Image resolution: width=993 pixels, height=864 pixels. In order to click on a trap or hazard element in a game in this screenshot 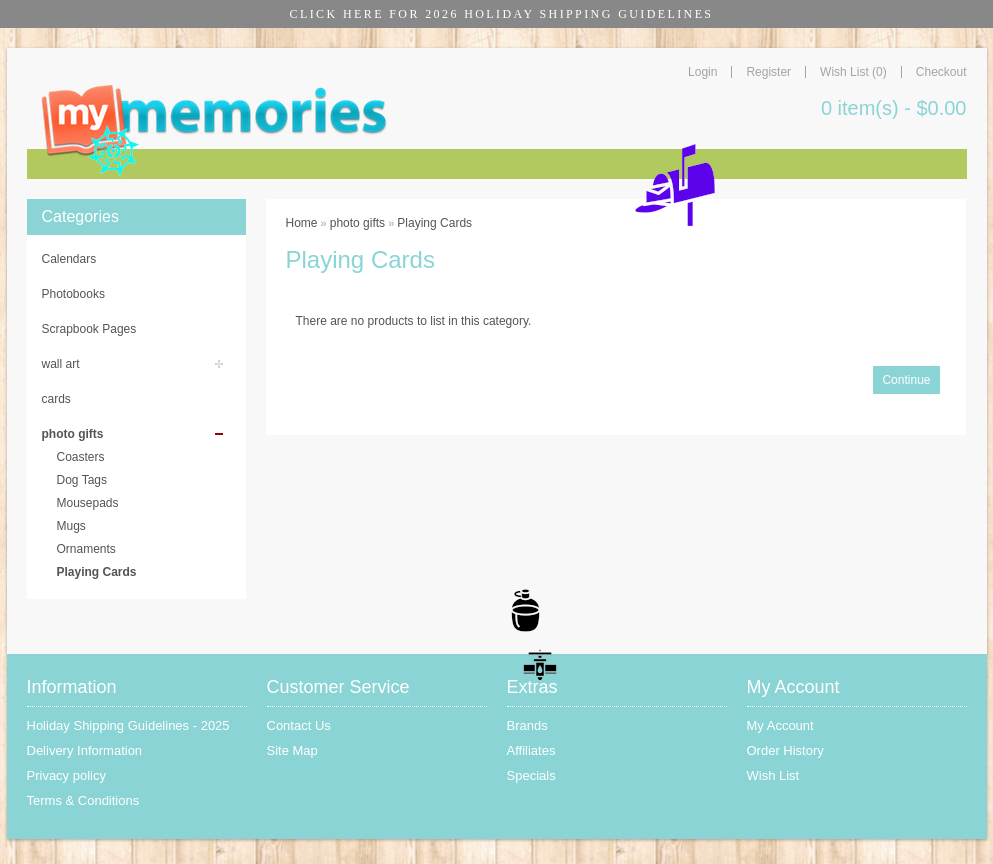, I will do `click(113, 150)`.